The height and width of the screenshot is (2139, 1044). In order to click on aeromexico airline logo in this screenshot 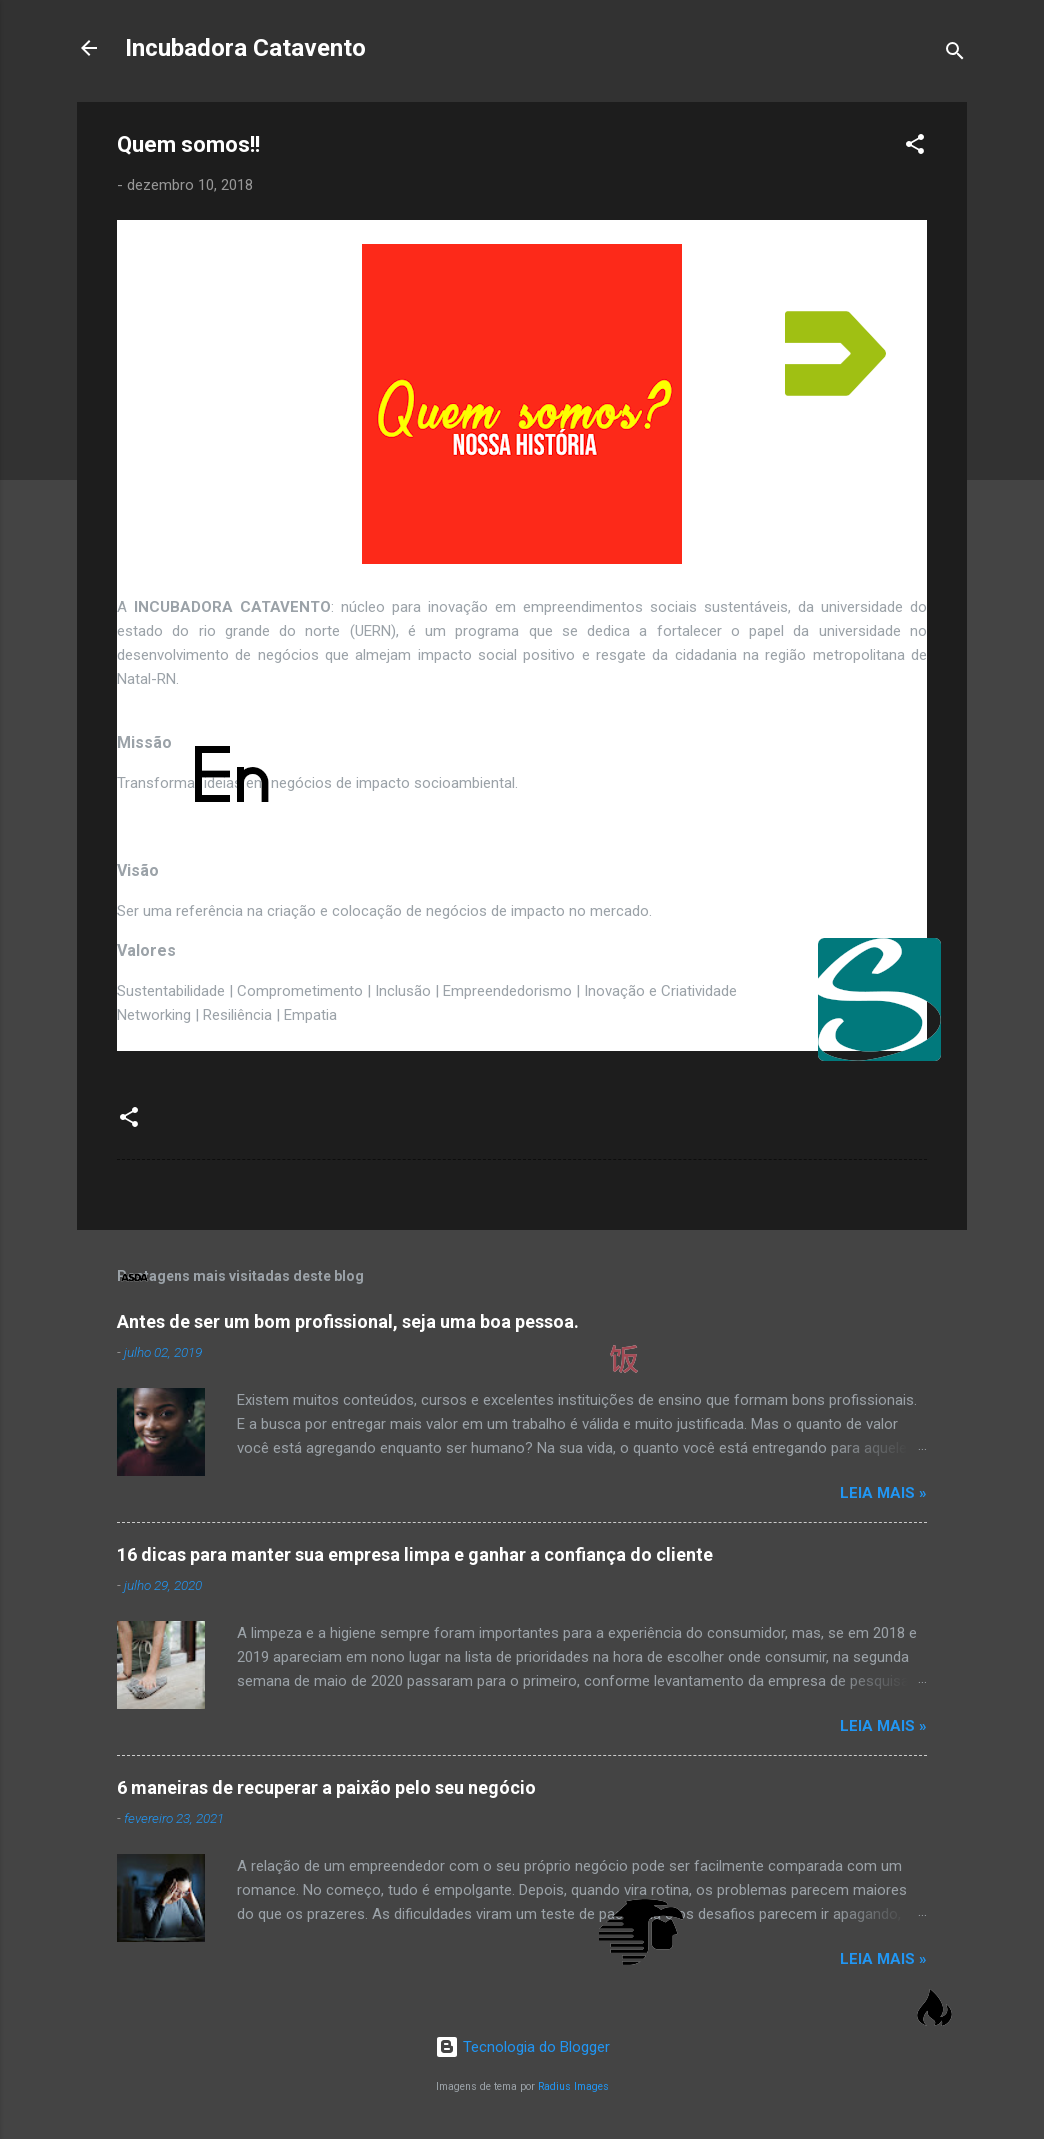, I will do `click(641, 1932)`.